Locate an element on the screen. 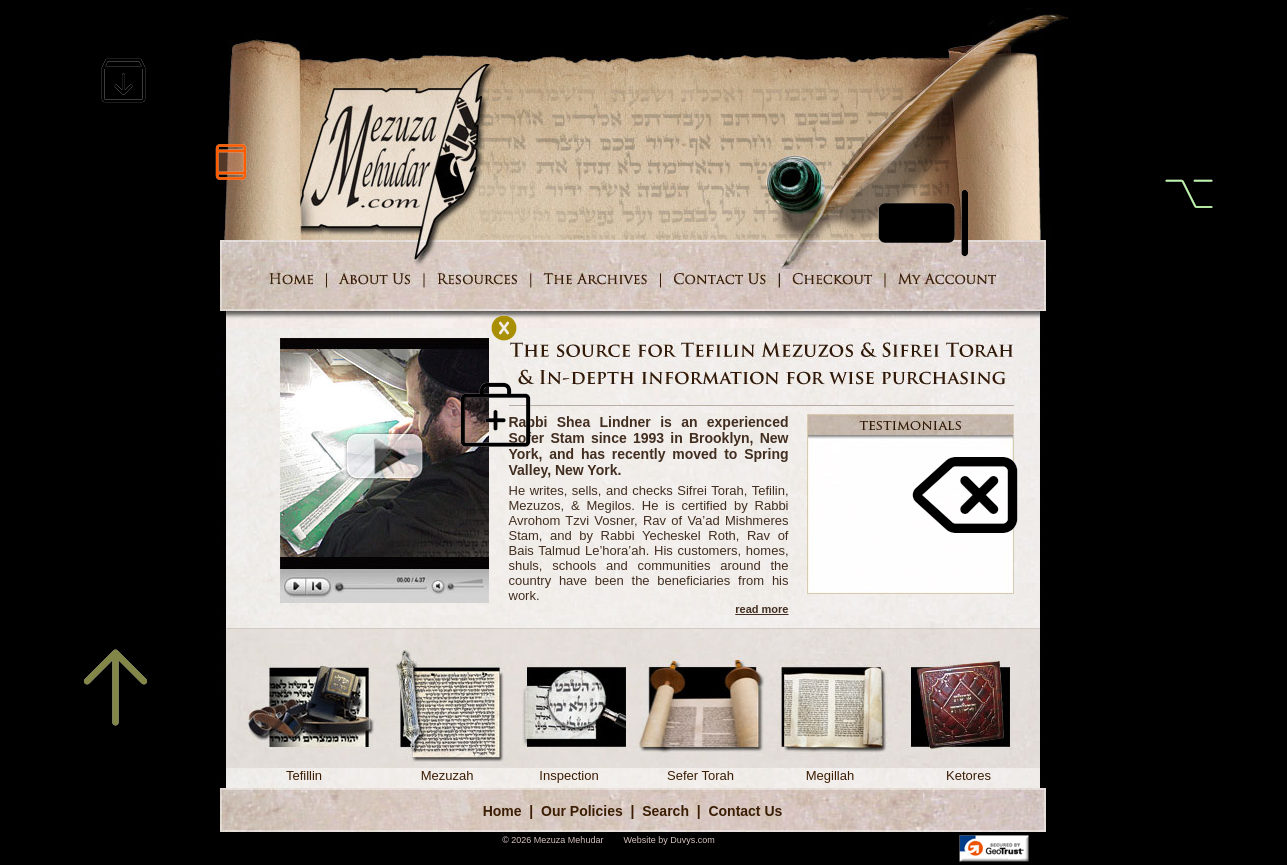 The width and height of the screenshot is (1287, 865). xbox x button icon is located at coordinates (504, 328).